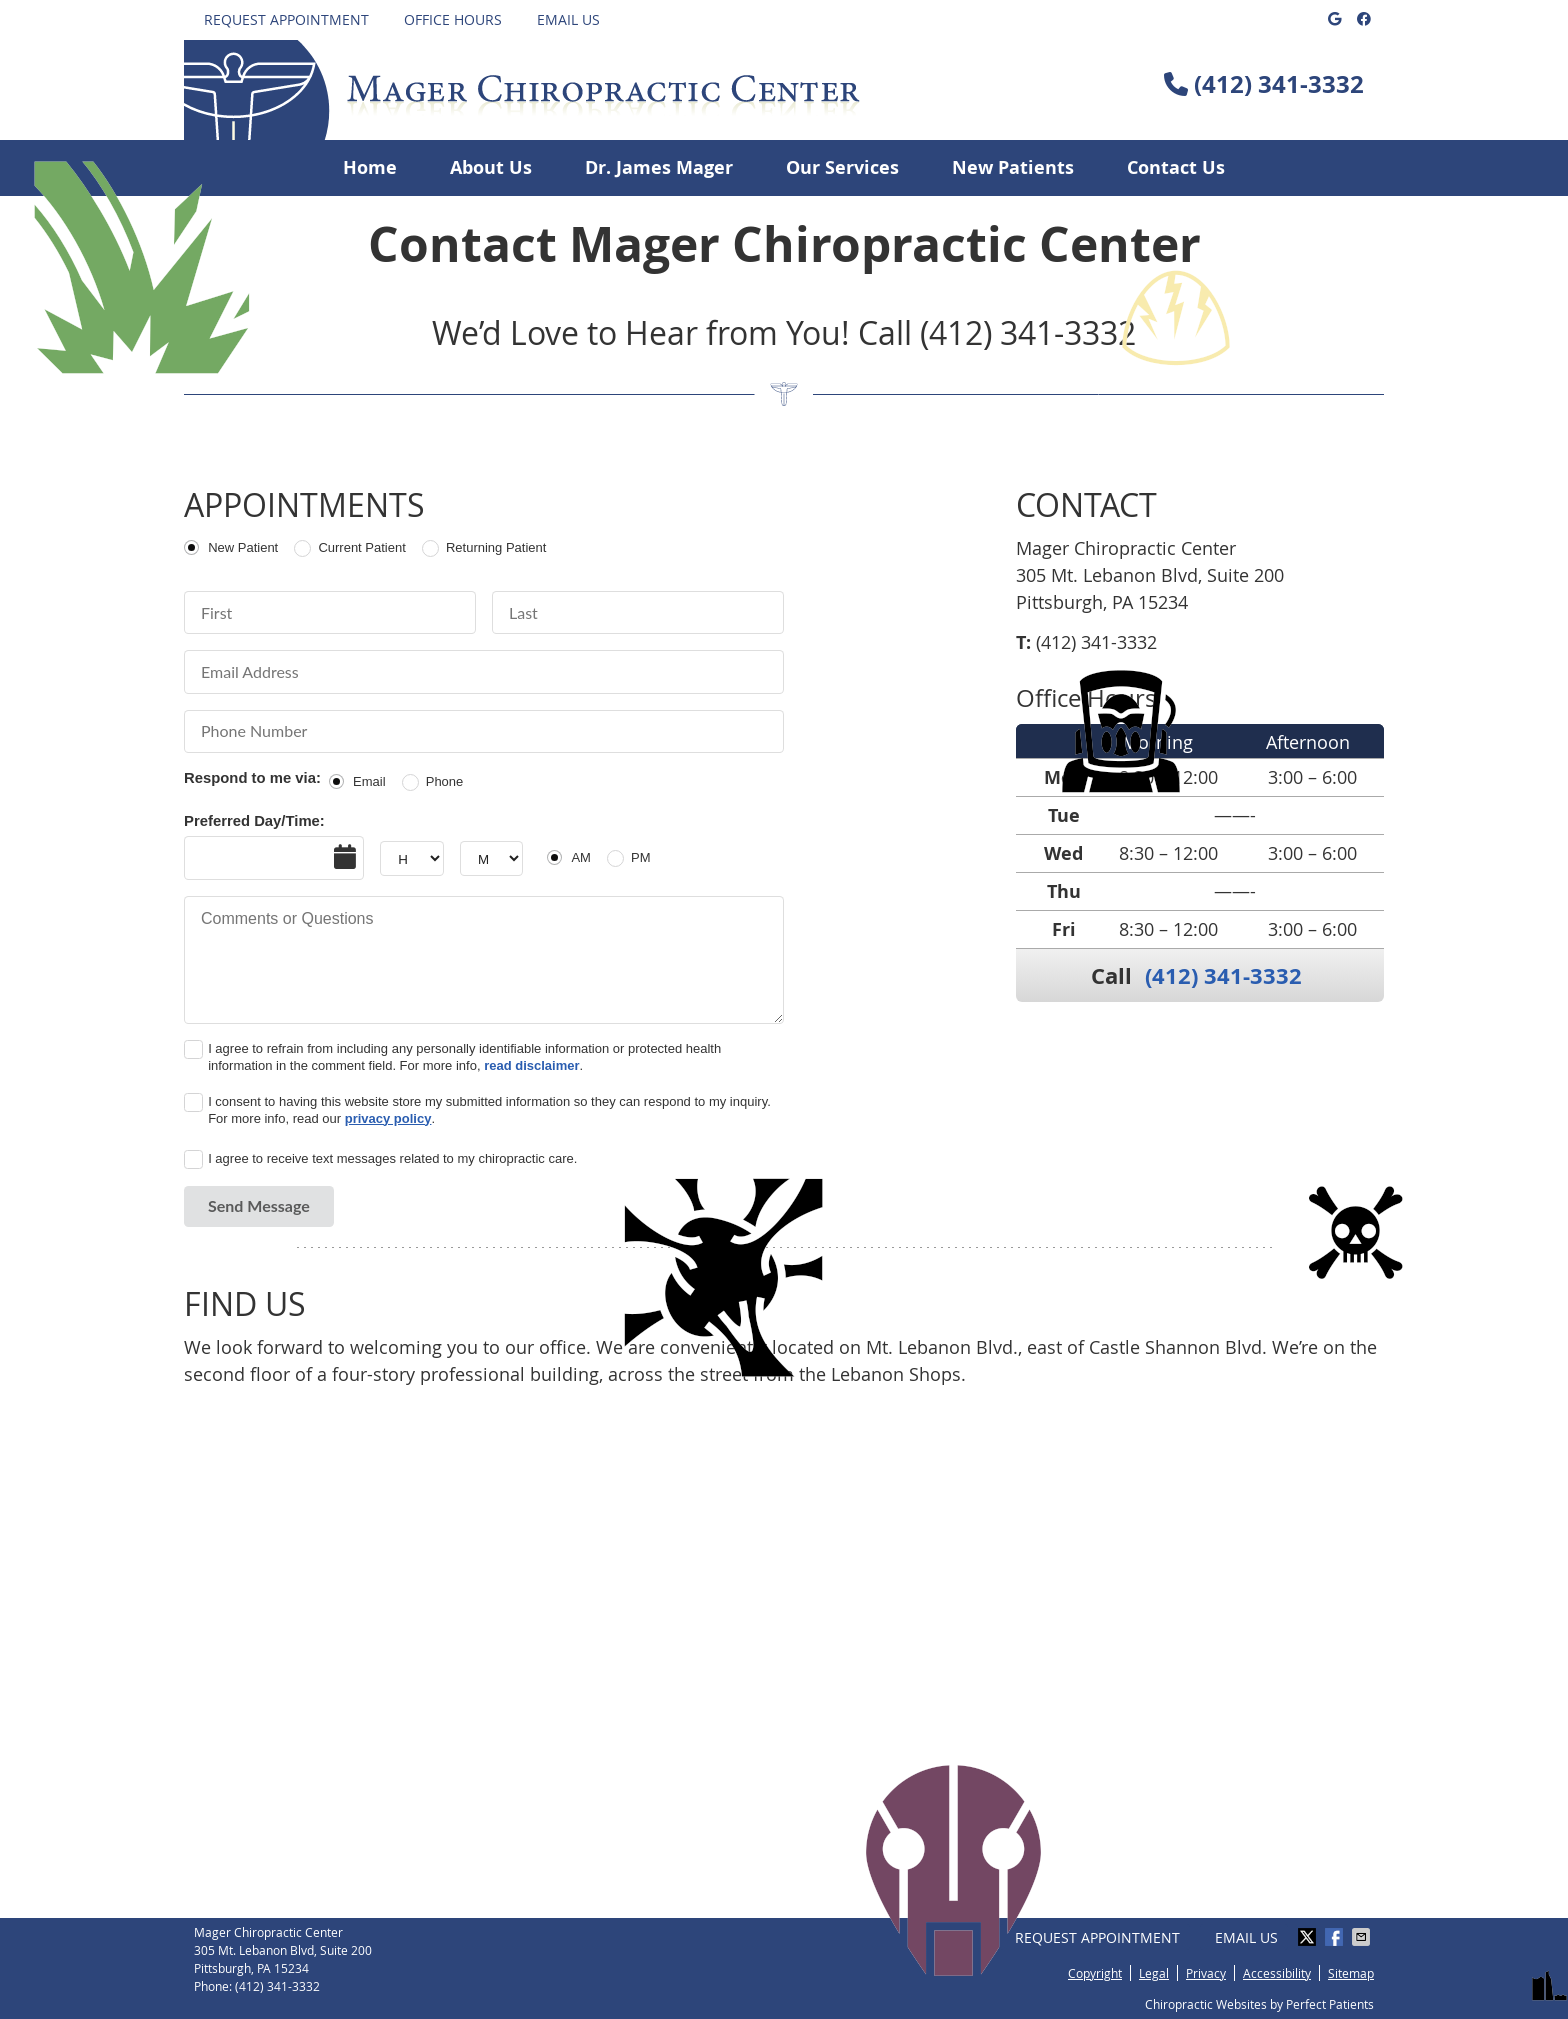  What do you see at coordinates (1121, 728) in the screenshot?
I see `indicates hazardous material or contamination zone` at bounding box center [1121, 728].